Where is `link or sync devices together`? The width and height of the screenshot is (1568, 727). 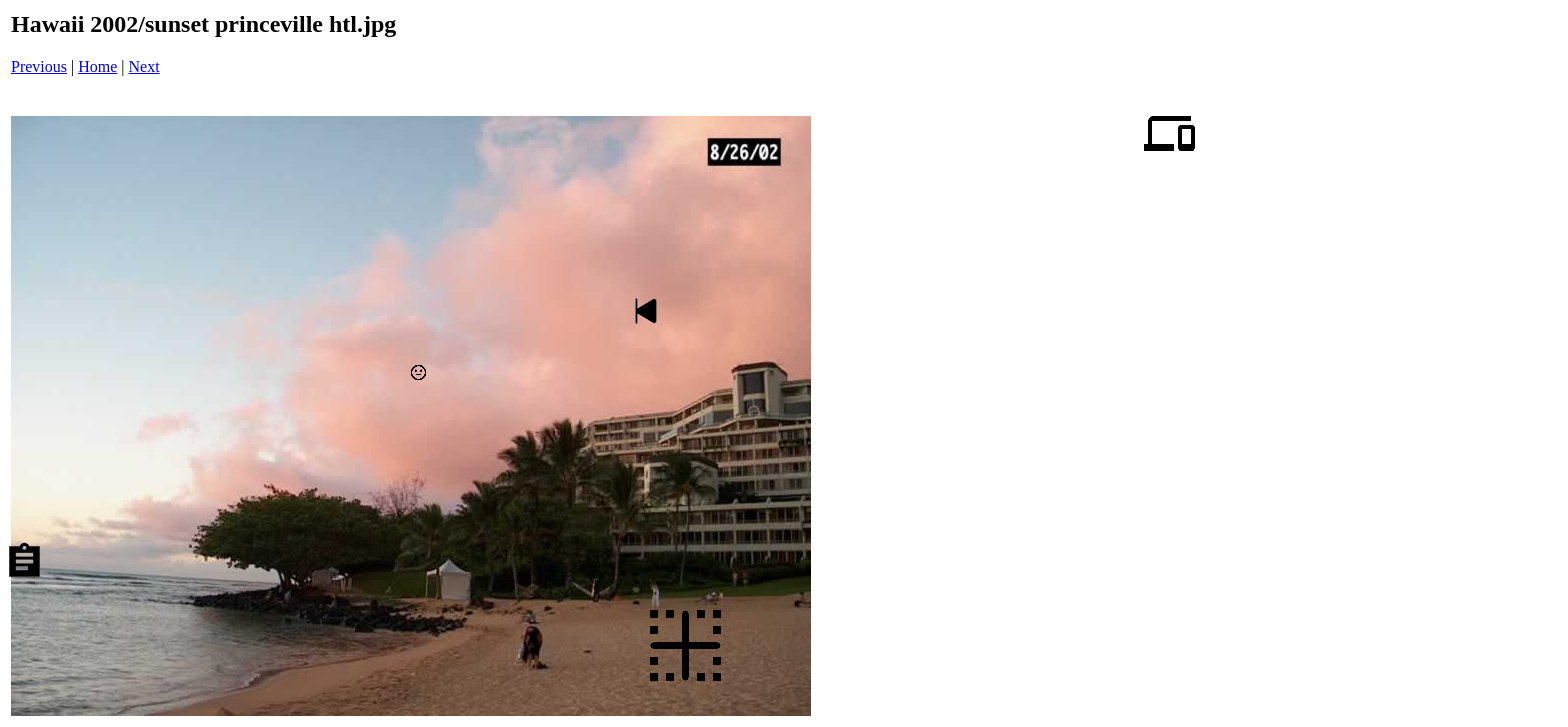
link or sync devices together is located at coordinates (1169, 133).